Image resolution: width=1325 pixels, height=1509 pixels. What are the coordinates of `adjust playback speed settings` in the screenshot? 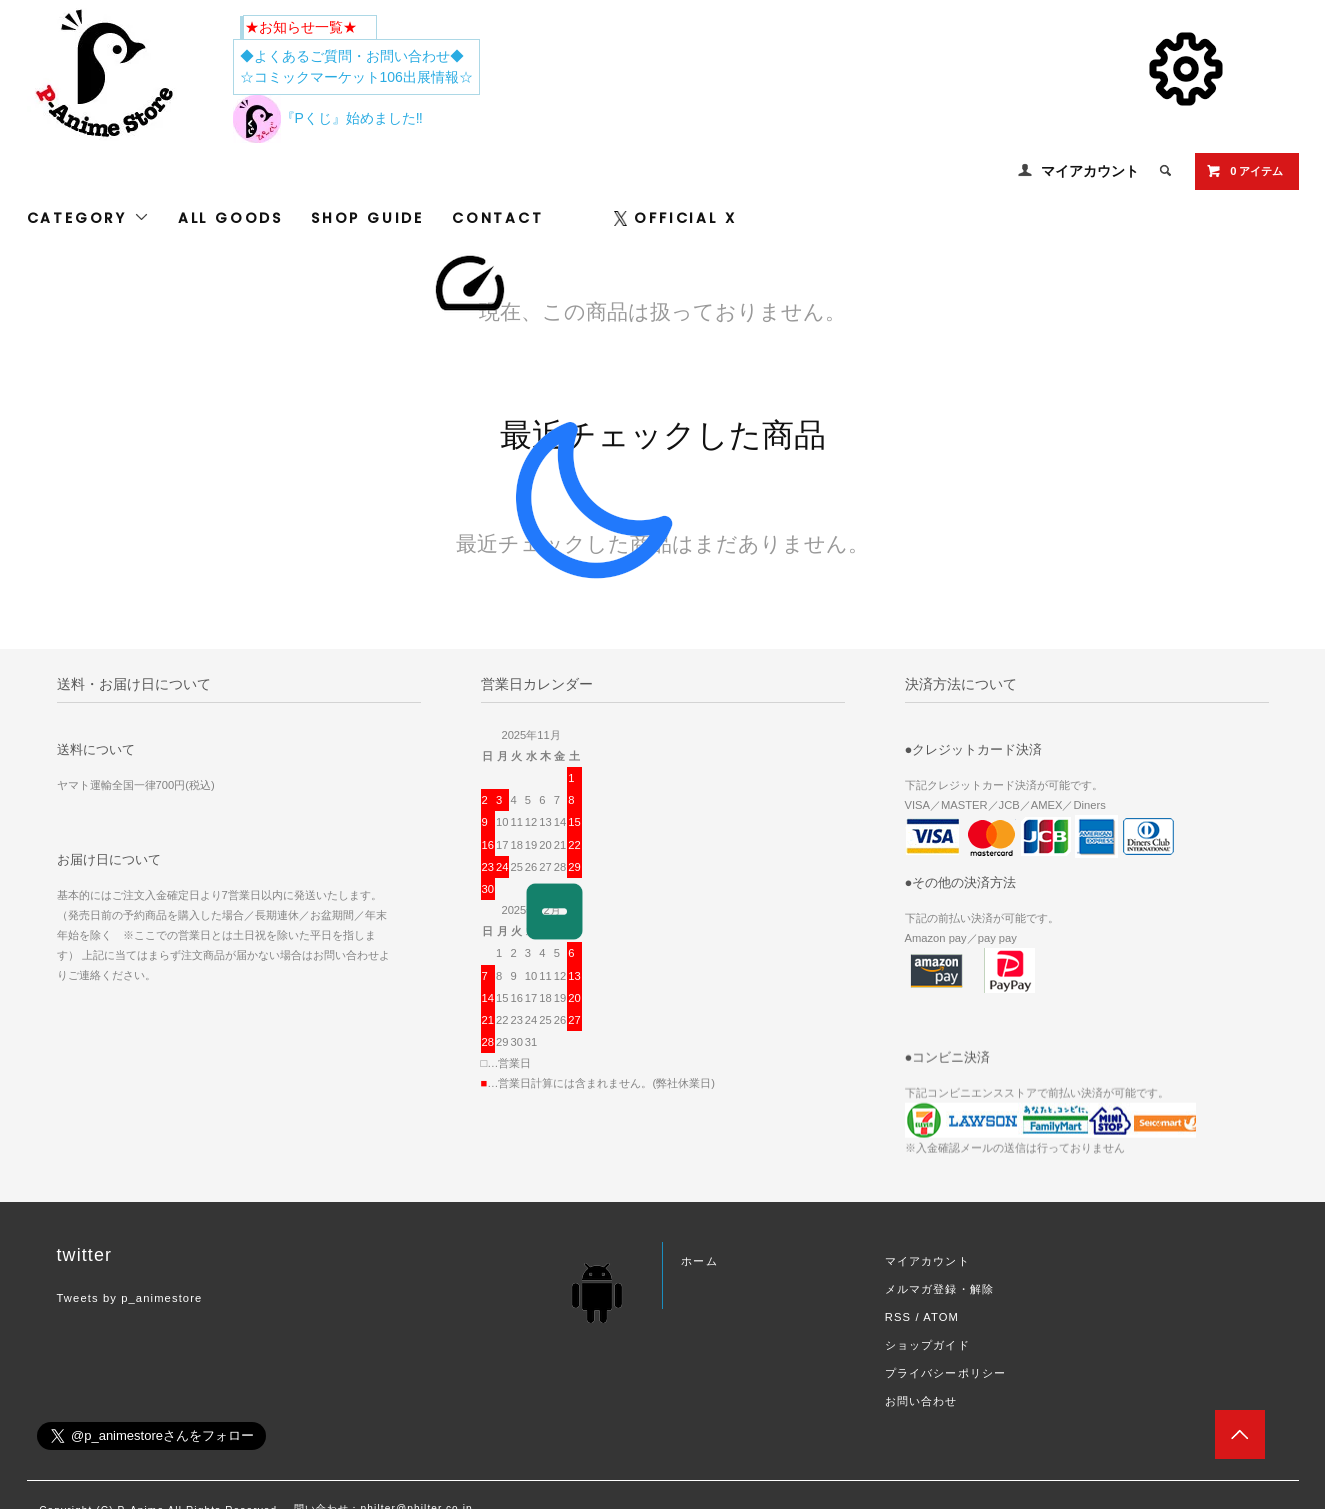 It's located at (470, 283).